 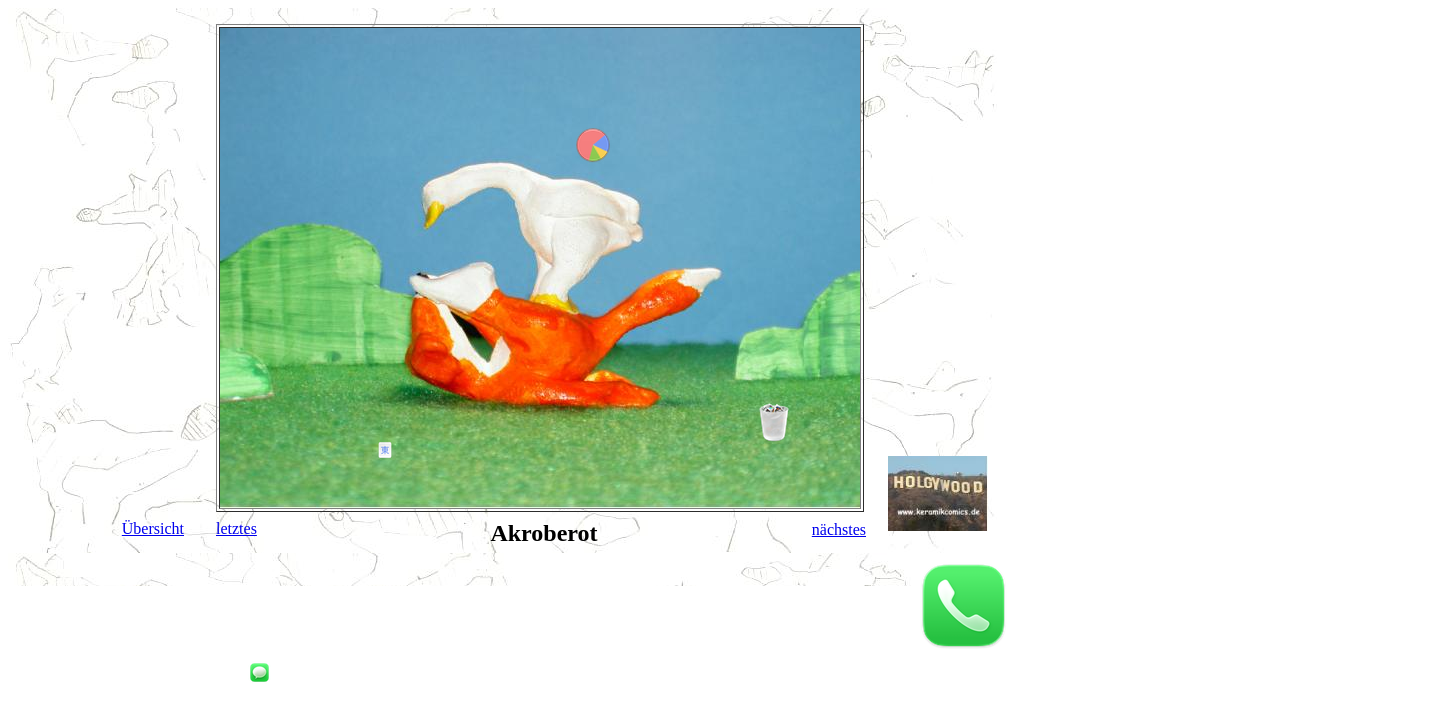 What do you see at coordinates (774, 423) in the screenshot?
I see `trash bin containing deleted files` at bounding box center [774, 423].